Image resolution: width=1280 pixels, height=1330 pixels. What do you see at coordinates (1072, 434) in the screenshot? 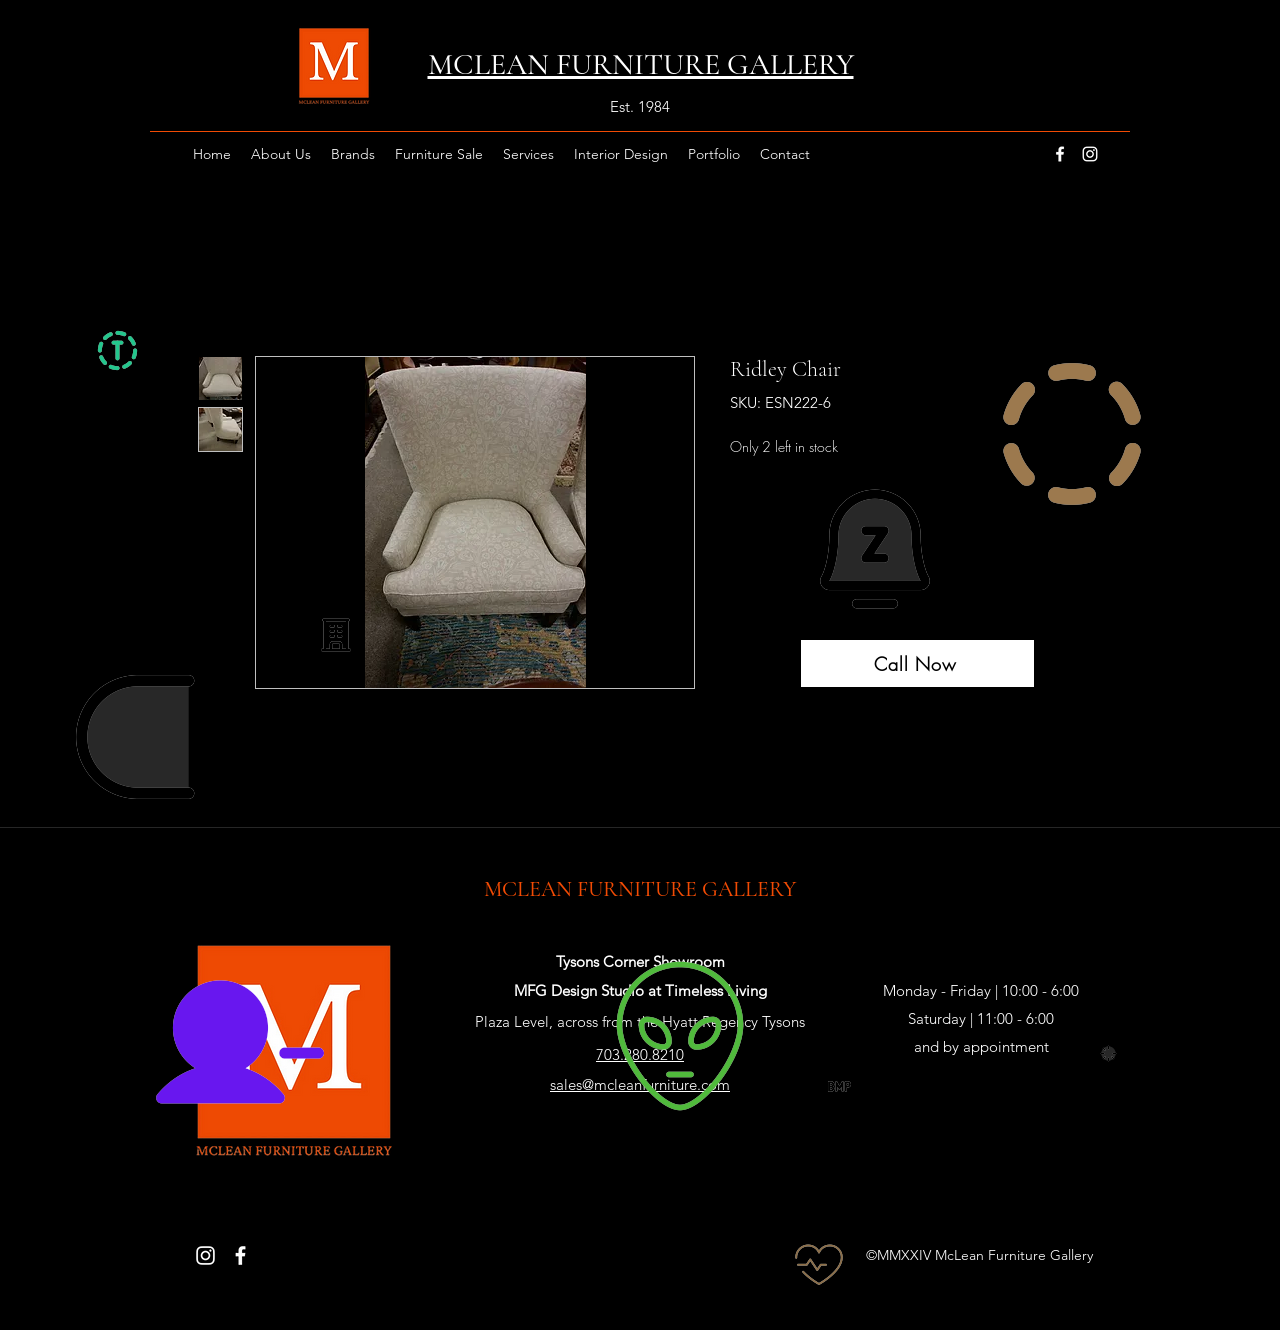
I see `indicates loading or processing in progress` at bounding box center [1072, 434].